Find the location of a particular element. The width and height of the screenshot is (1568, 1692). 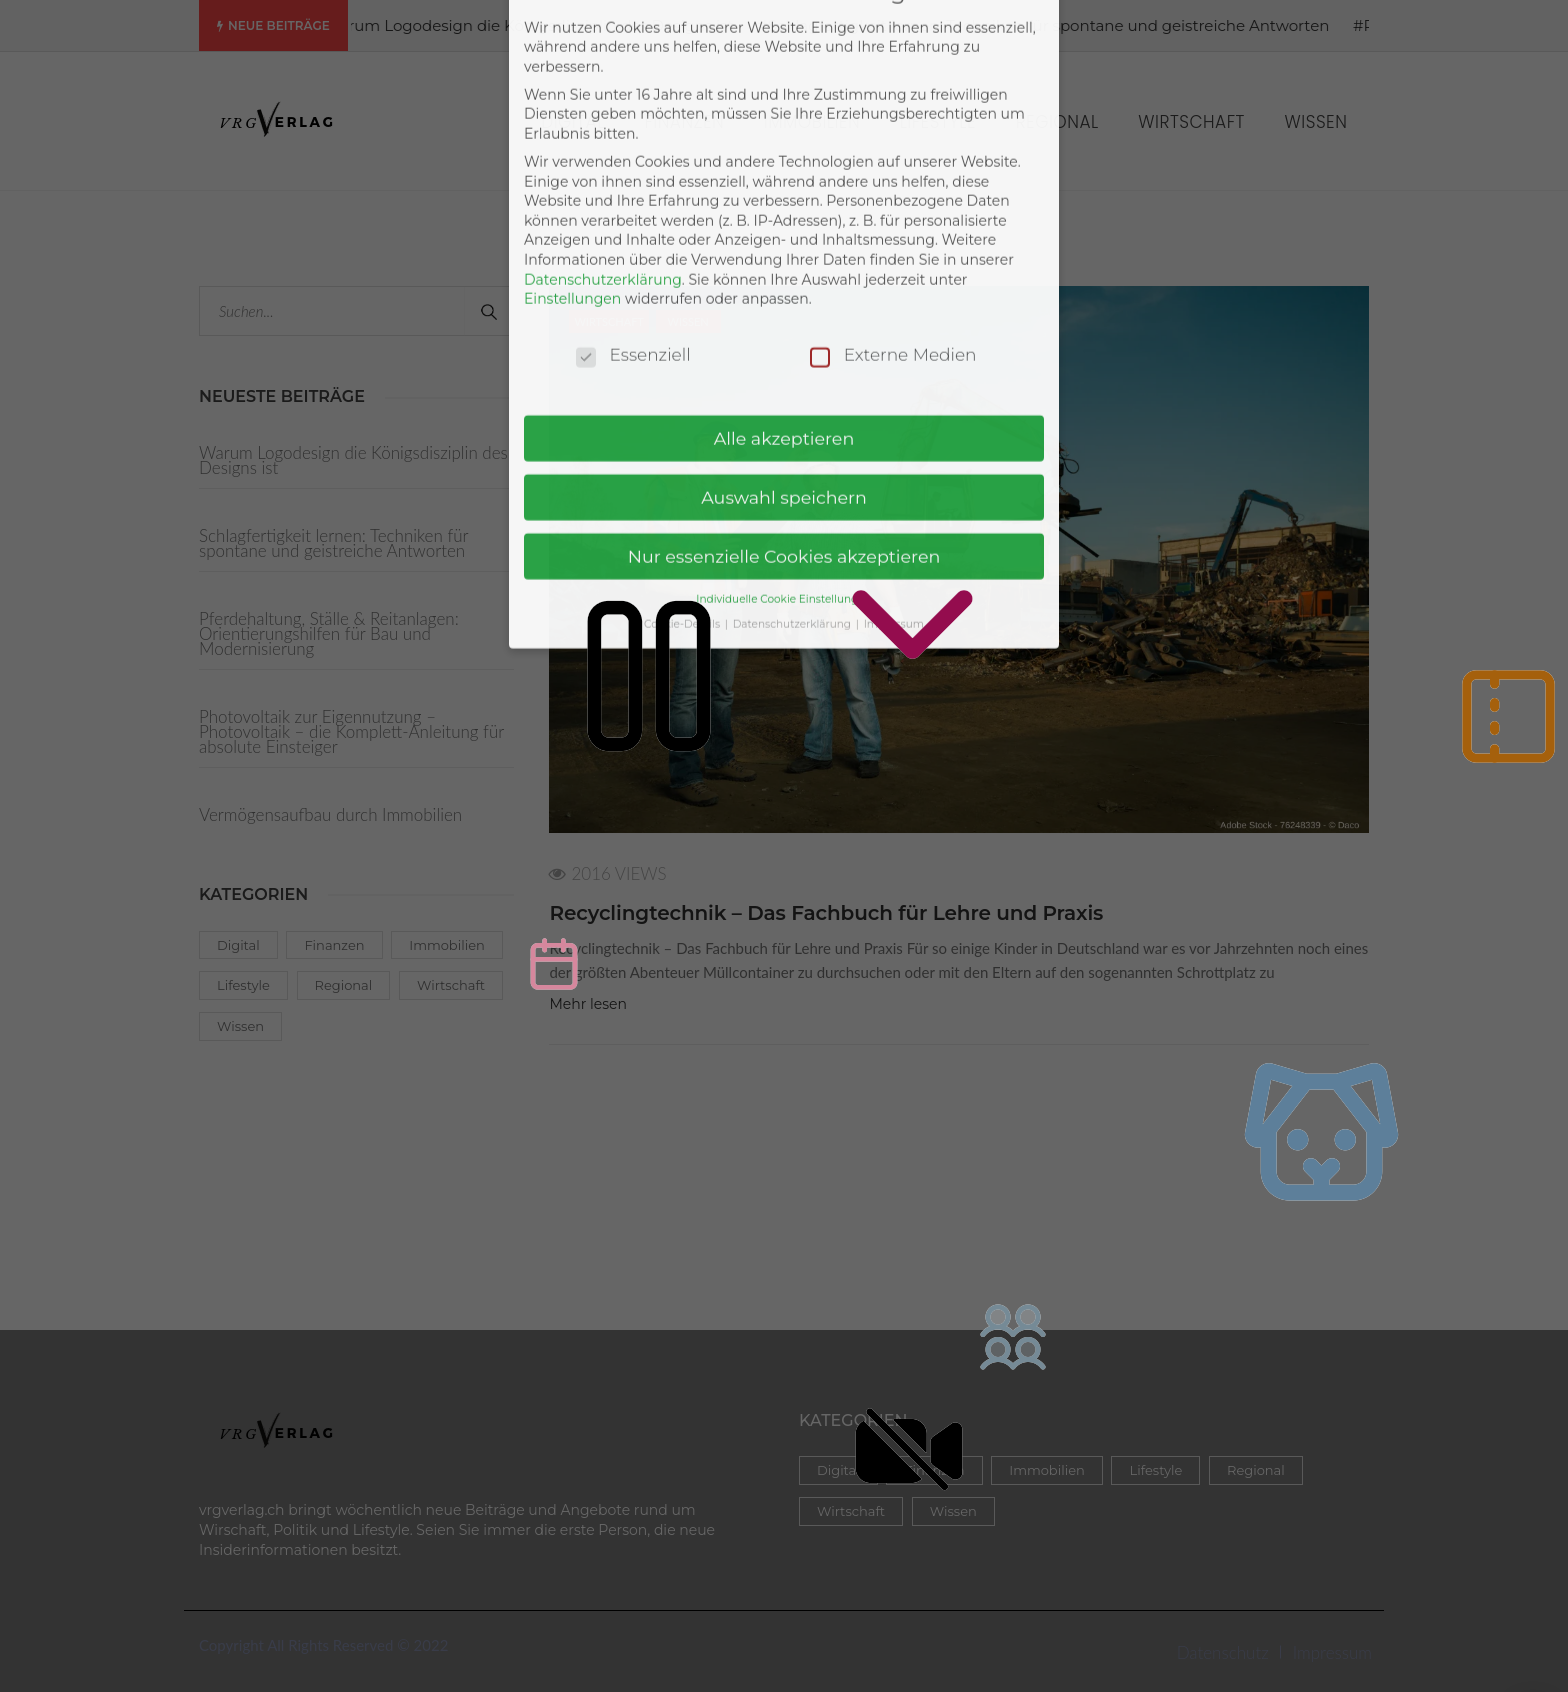

turn off camera or disable video is located at coordinates (909, 1451).